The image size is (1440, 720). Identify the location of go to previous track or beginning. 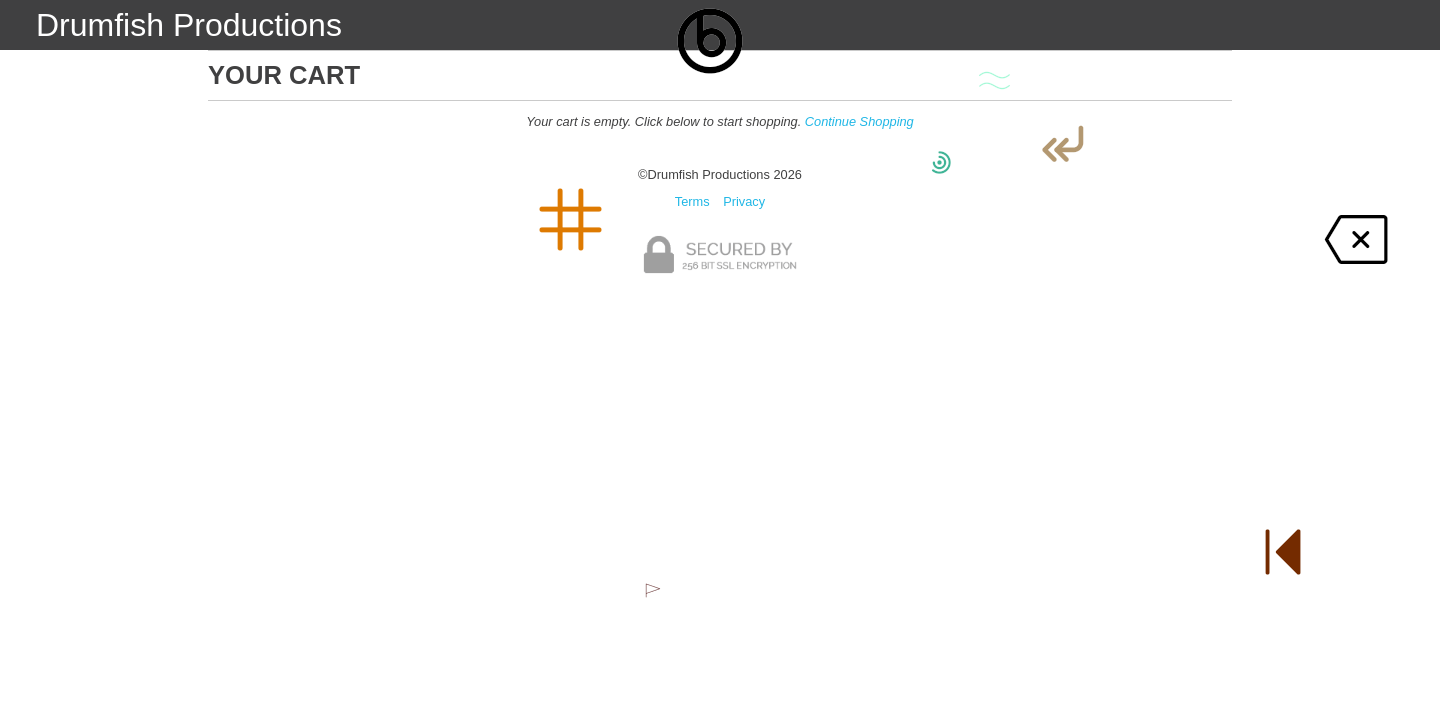
(1282, 552).